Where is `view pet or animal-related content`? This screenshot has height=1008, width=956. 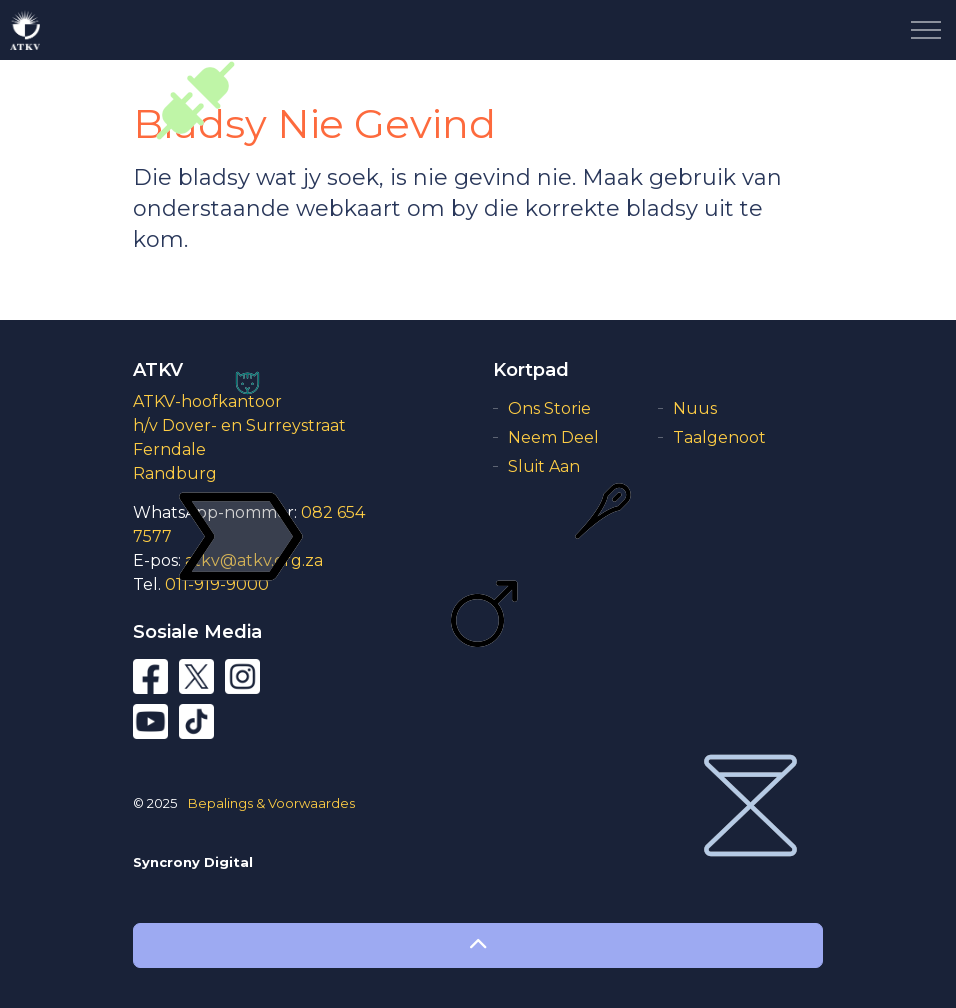 view pet or animal-related content is located at coordinates (247, 382).